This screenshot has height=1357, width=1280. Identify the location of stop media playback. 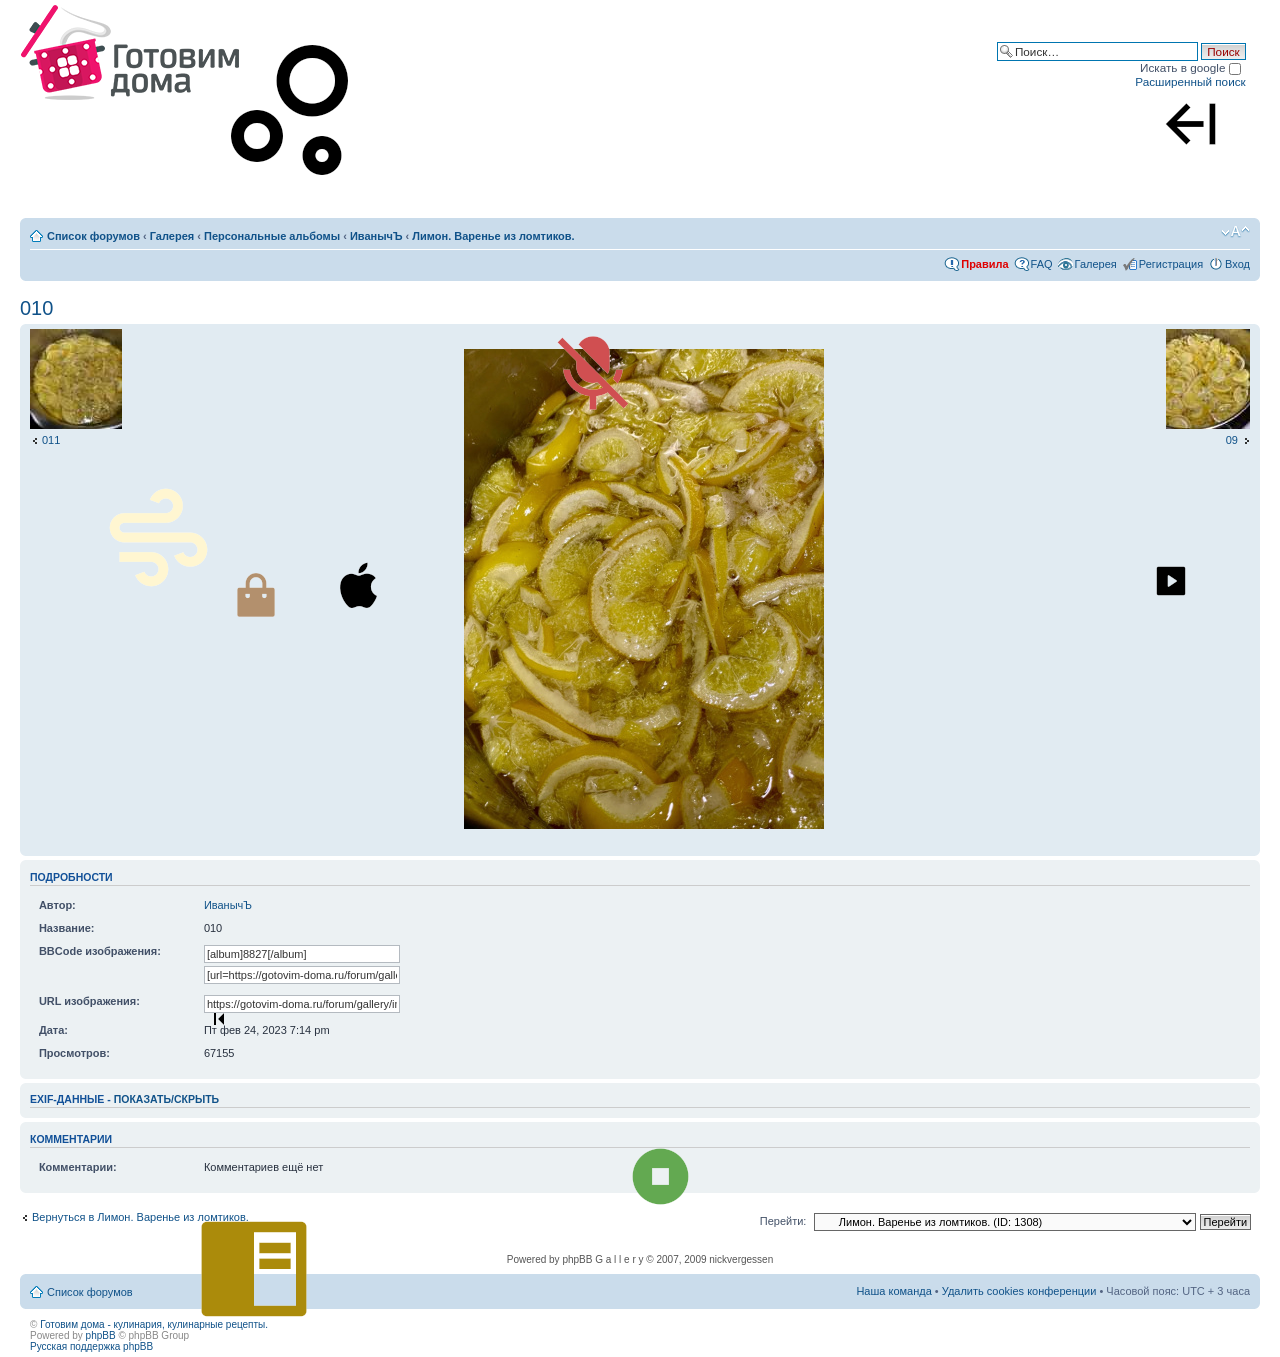
(660, 1176).